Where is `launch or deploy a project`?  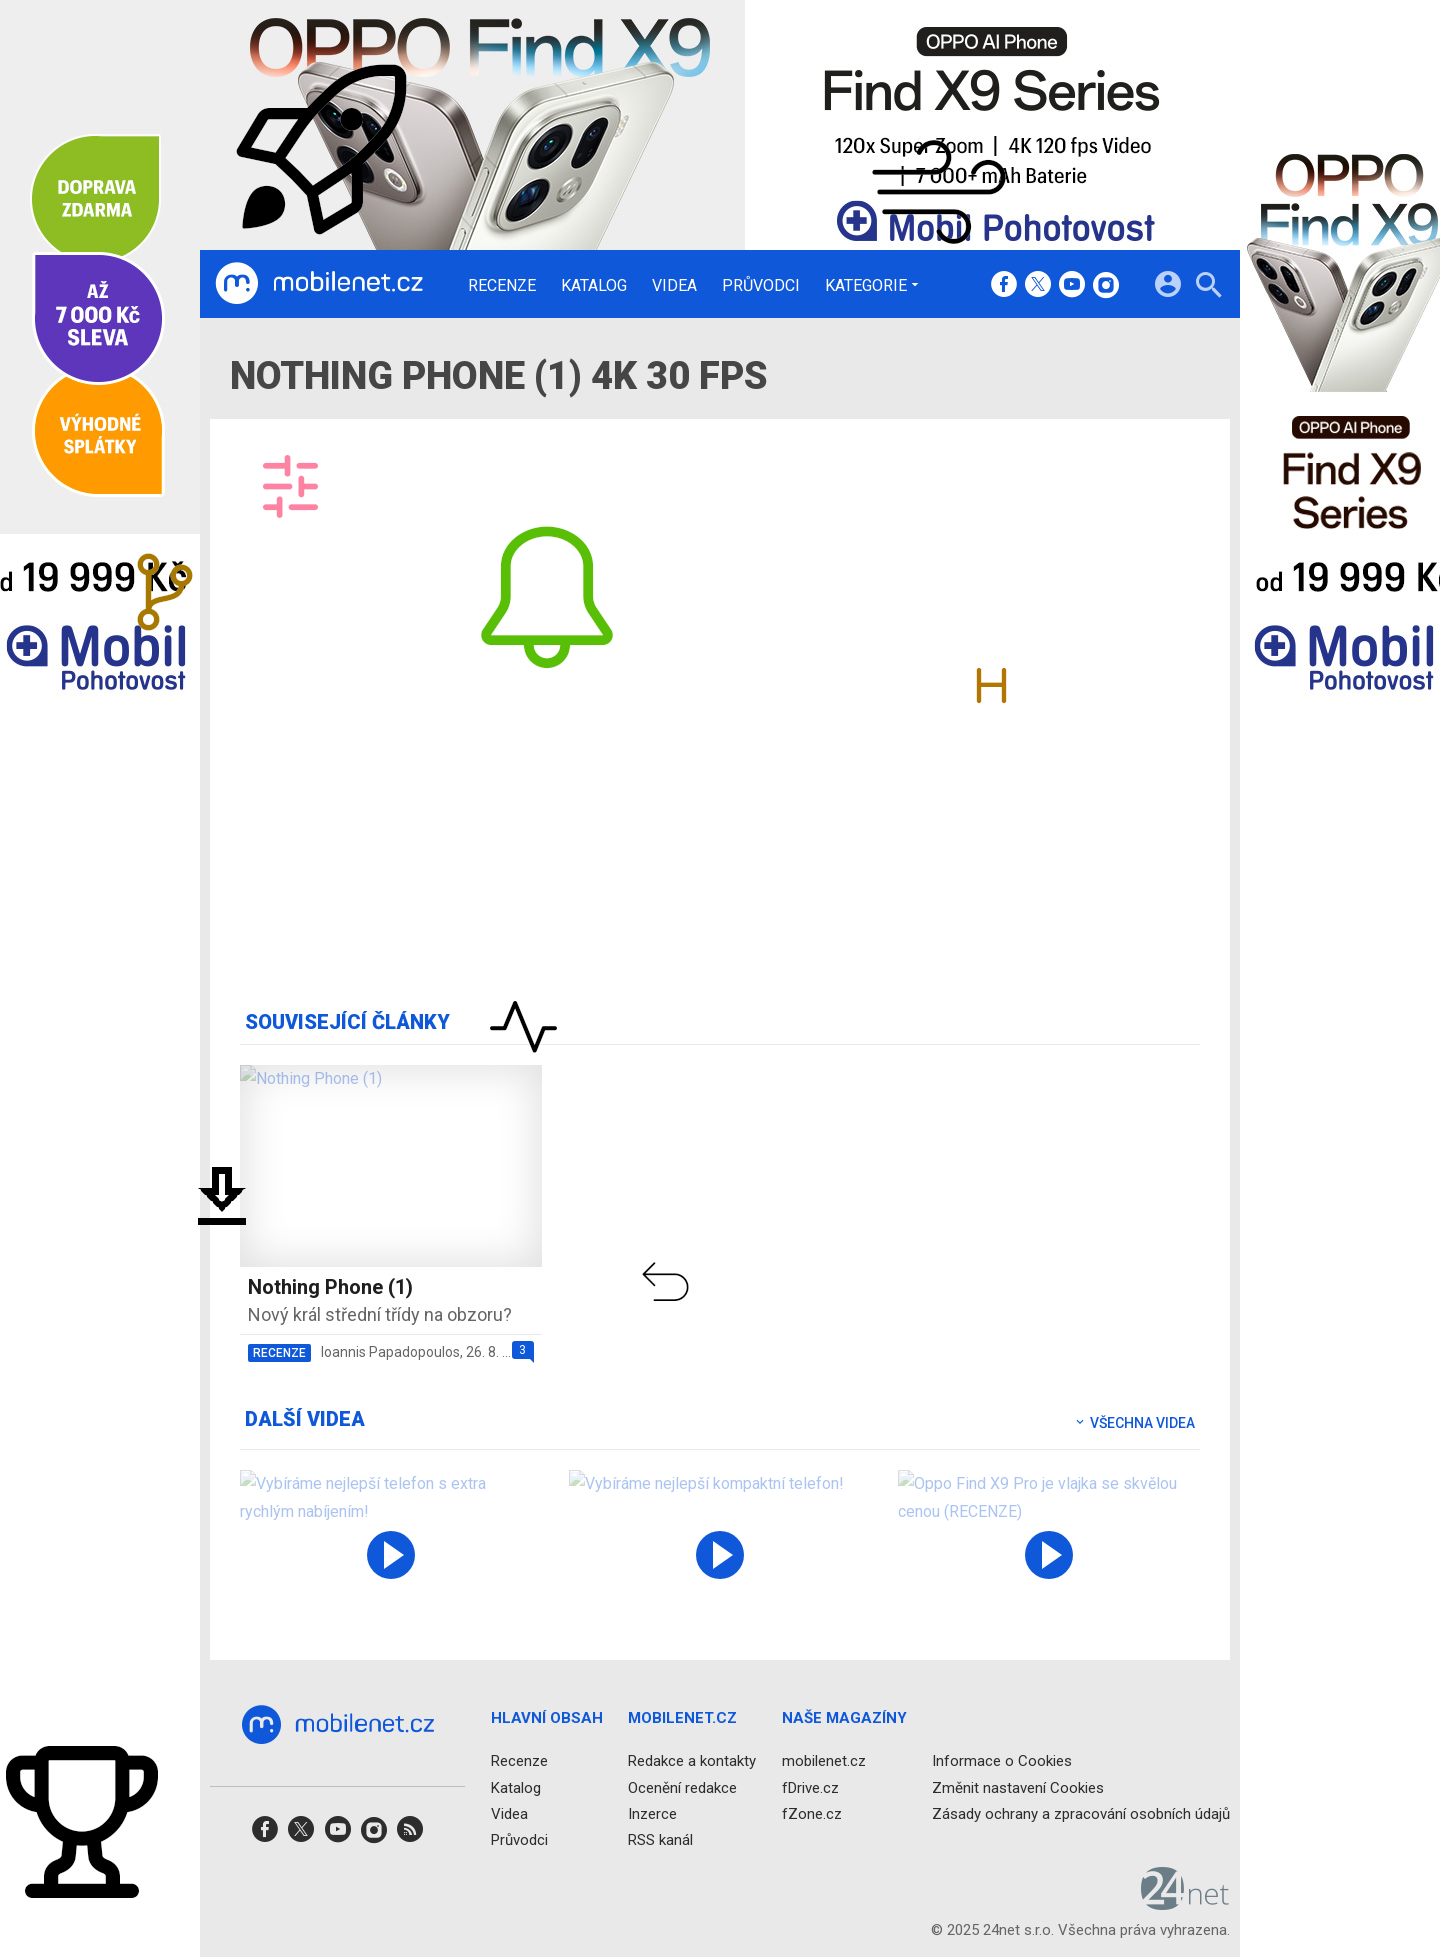 launch or deploy a project is located at coordinates (321, 149).